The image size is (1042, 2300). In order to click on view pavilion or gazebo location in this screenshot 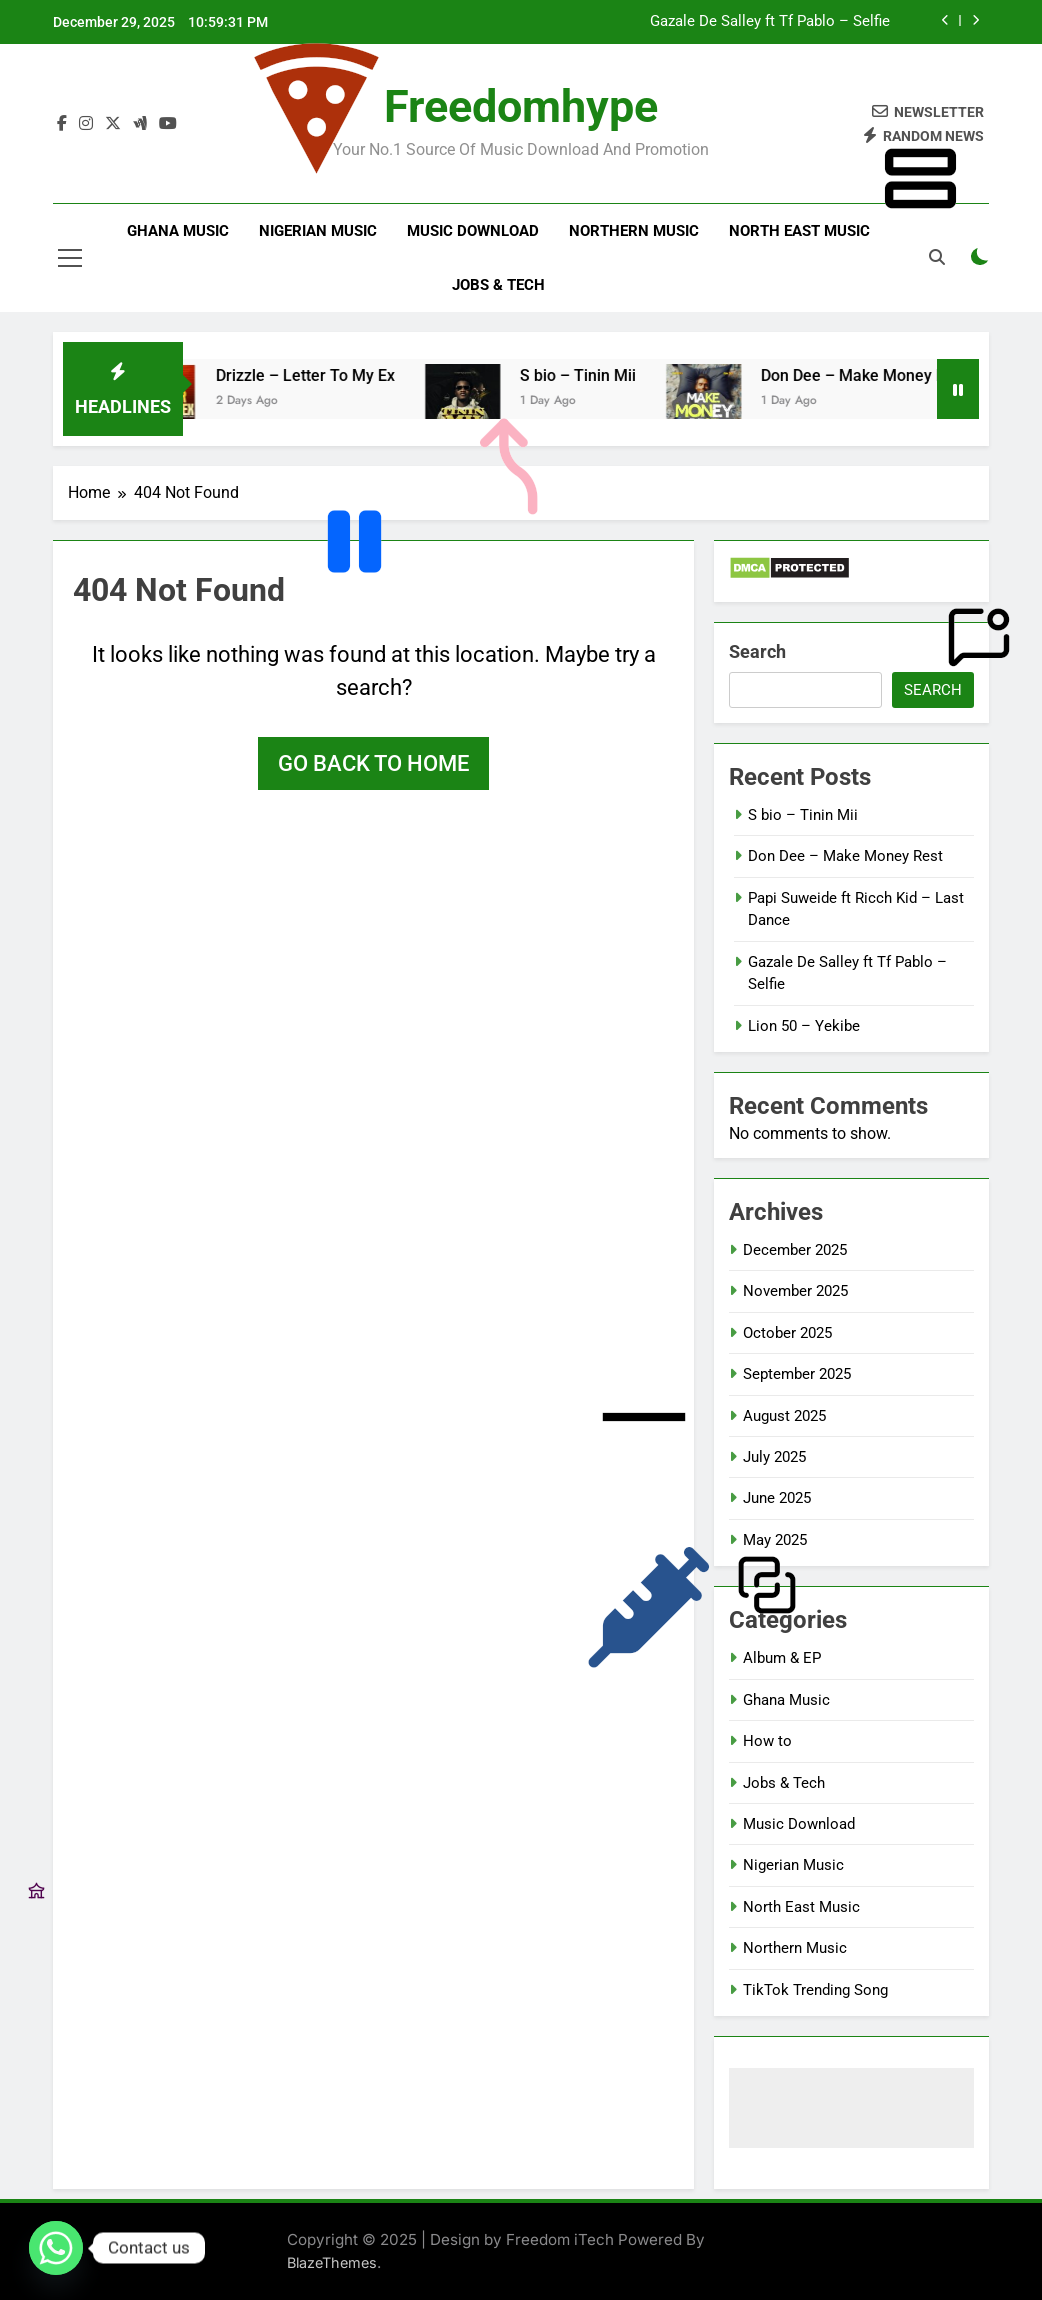, I will do `click(36, 1890)`.